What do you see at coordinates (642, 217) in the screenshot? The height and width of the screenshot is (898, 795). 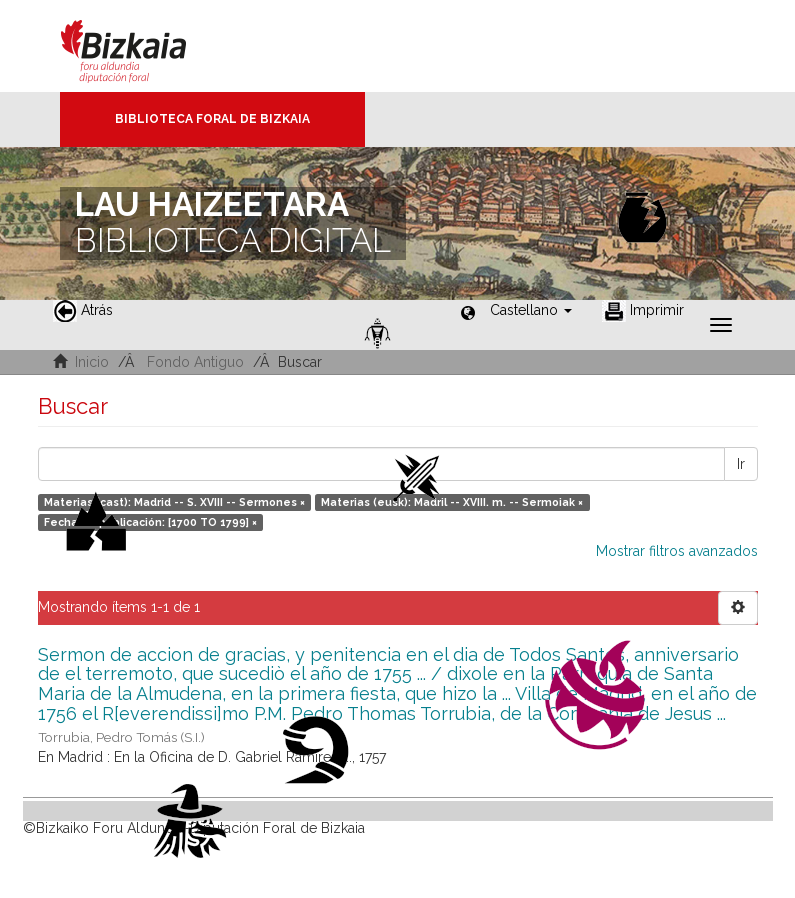 I see `indicates a broken or damaged item` at bounding box center [642, 217].